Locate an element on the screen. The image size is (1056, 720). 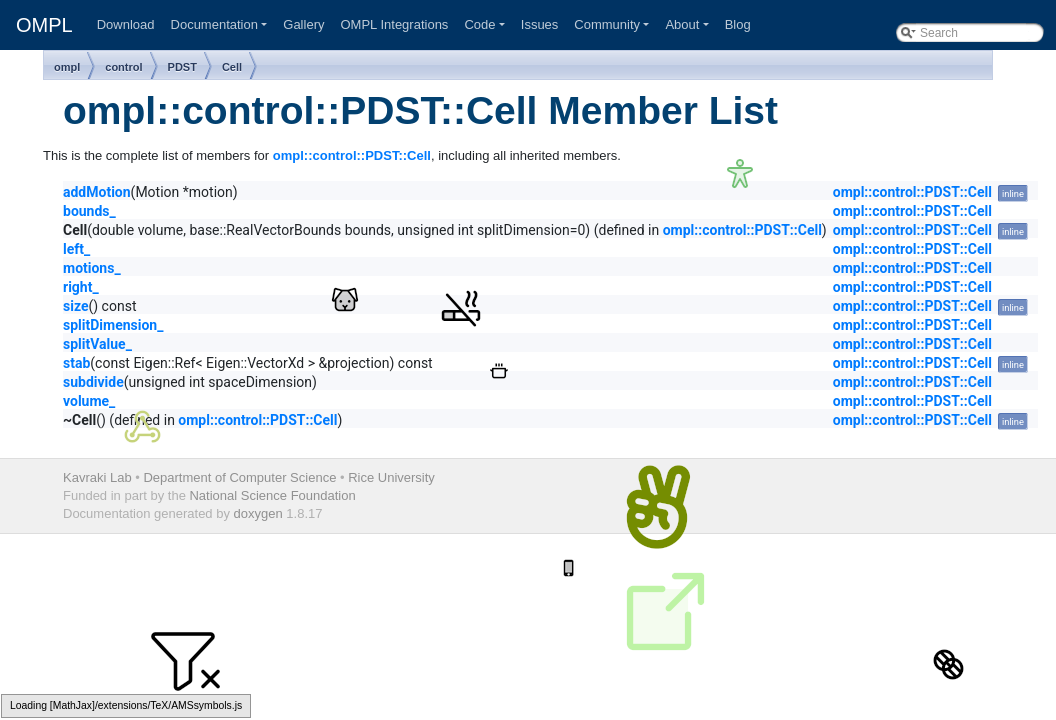
accessibility settings or features is located at coordinates (740, 174).